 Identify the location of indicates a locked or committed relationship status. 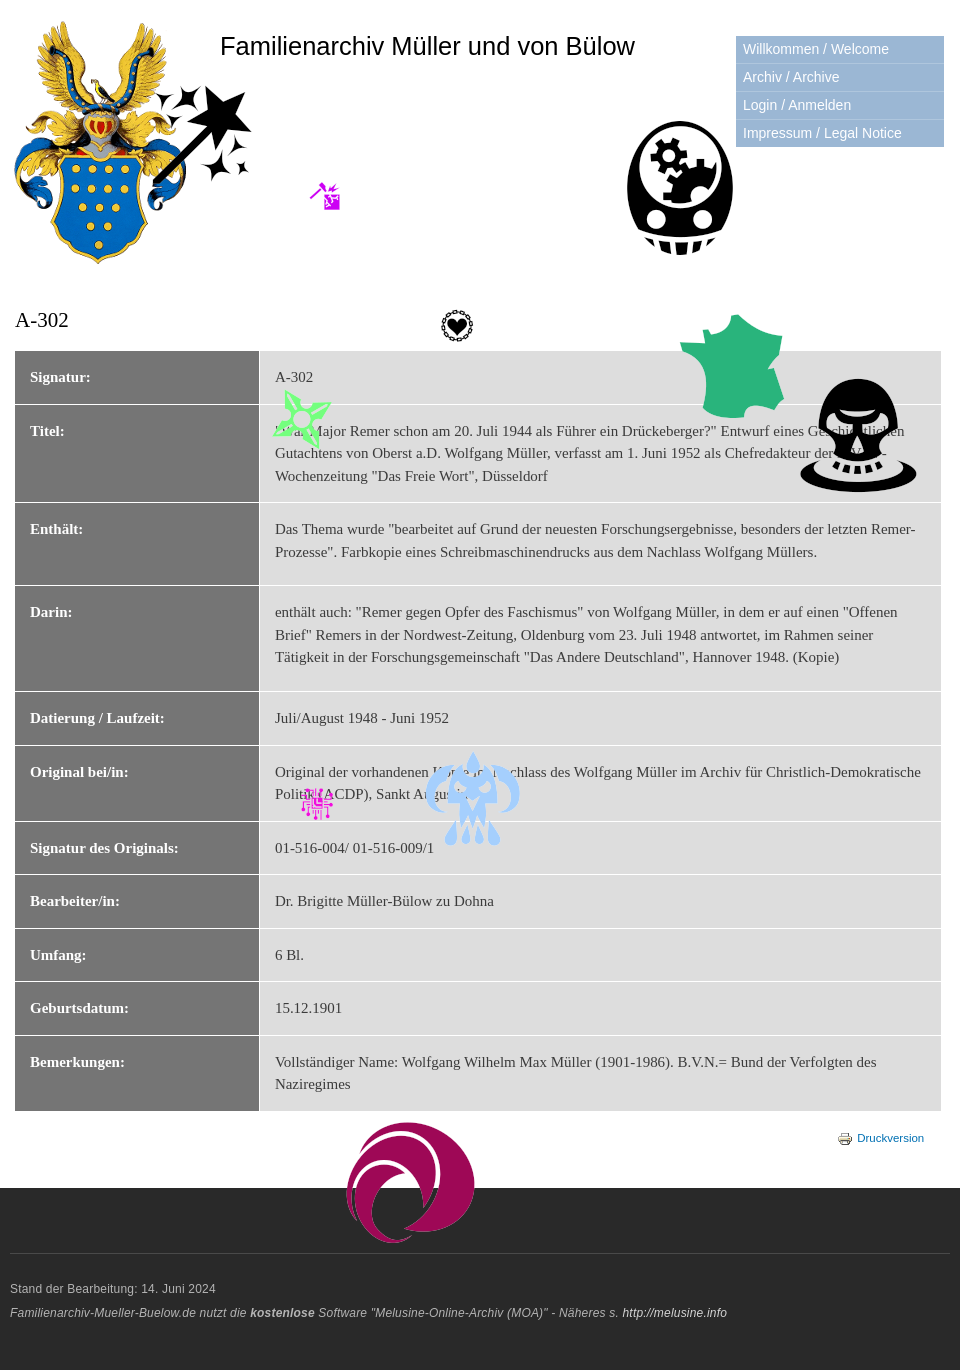
(457, 326).